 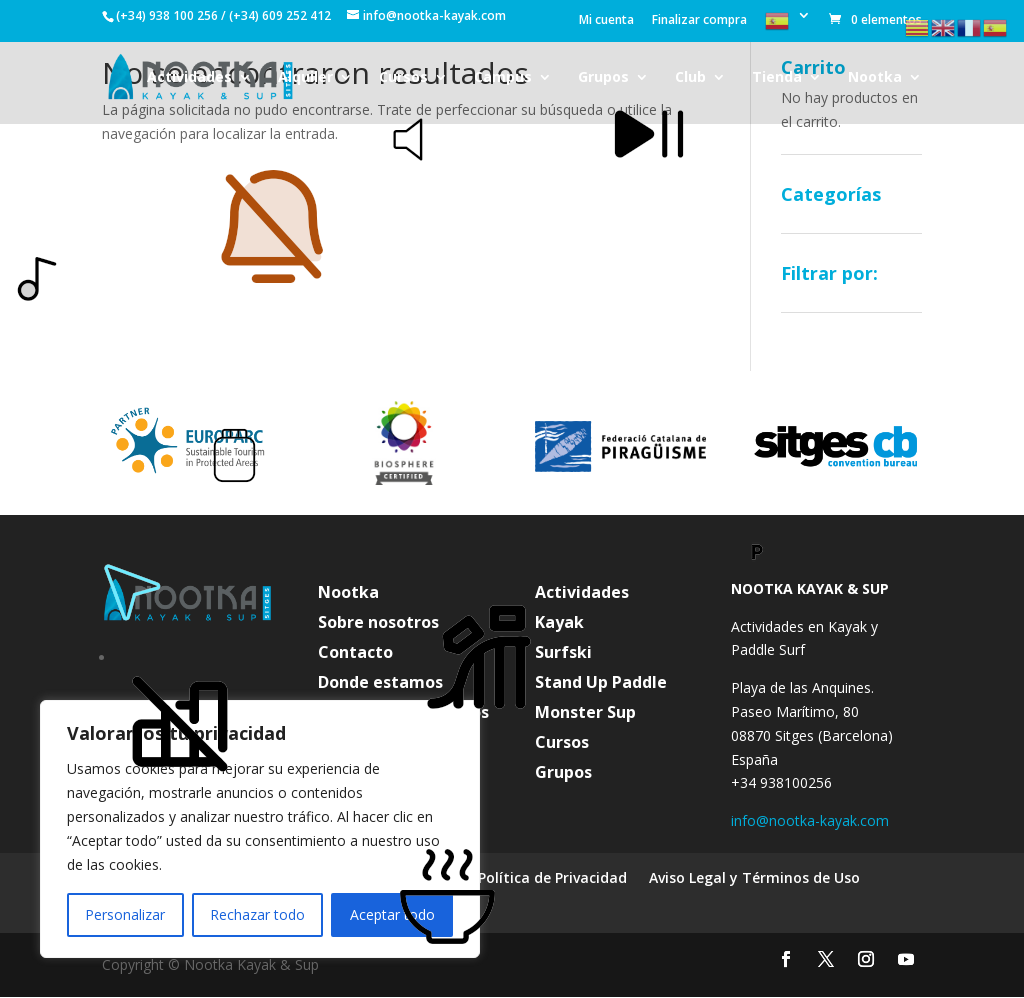 What do you see at coordinates (128, 588) in the screenshot?
I see `tap to navigate to a destination` at bounding box center [128, 588].